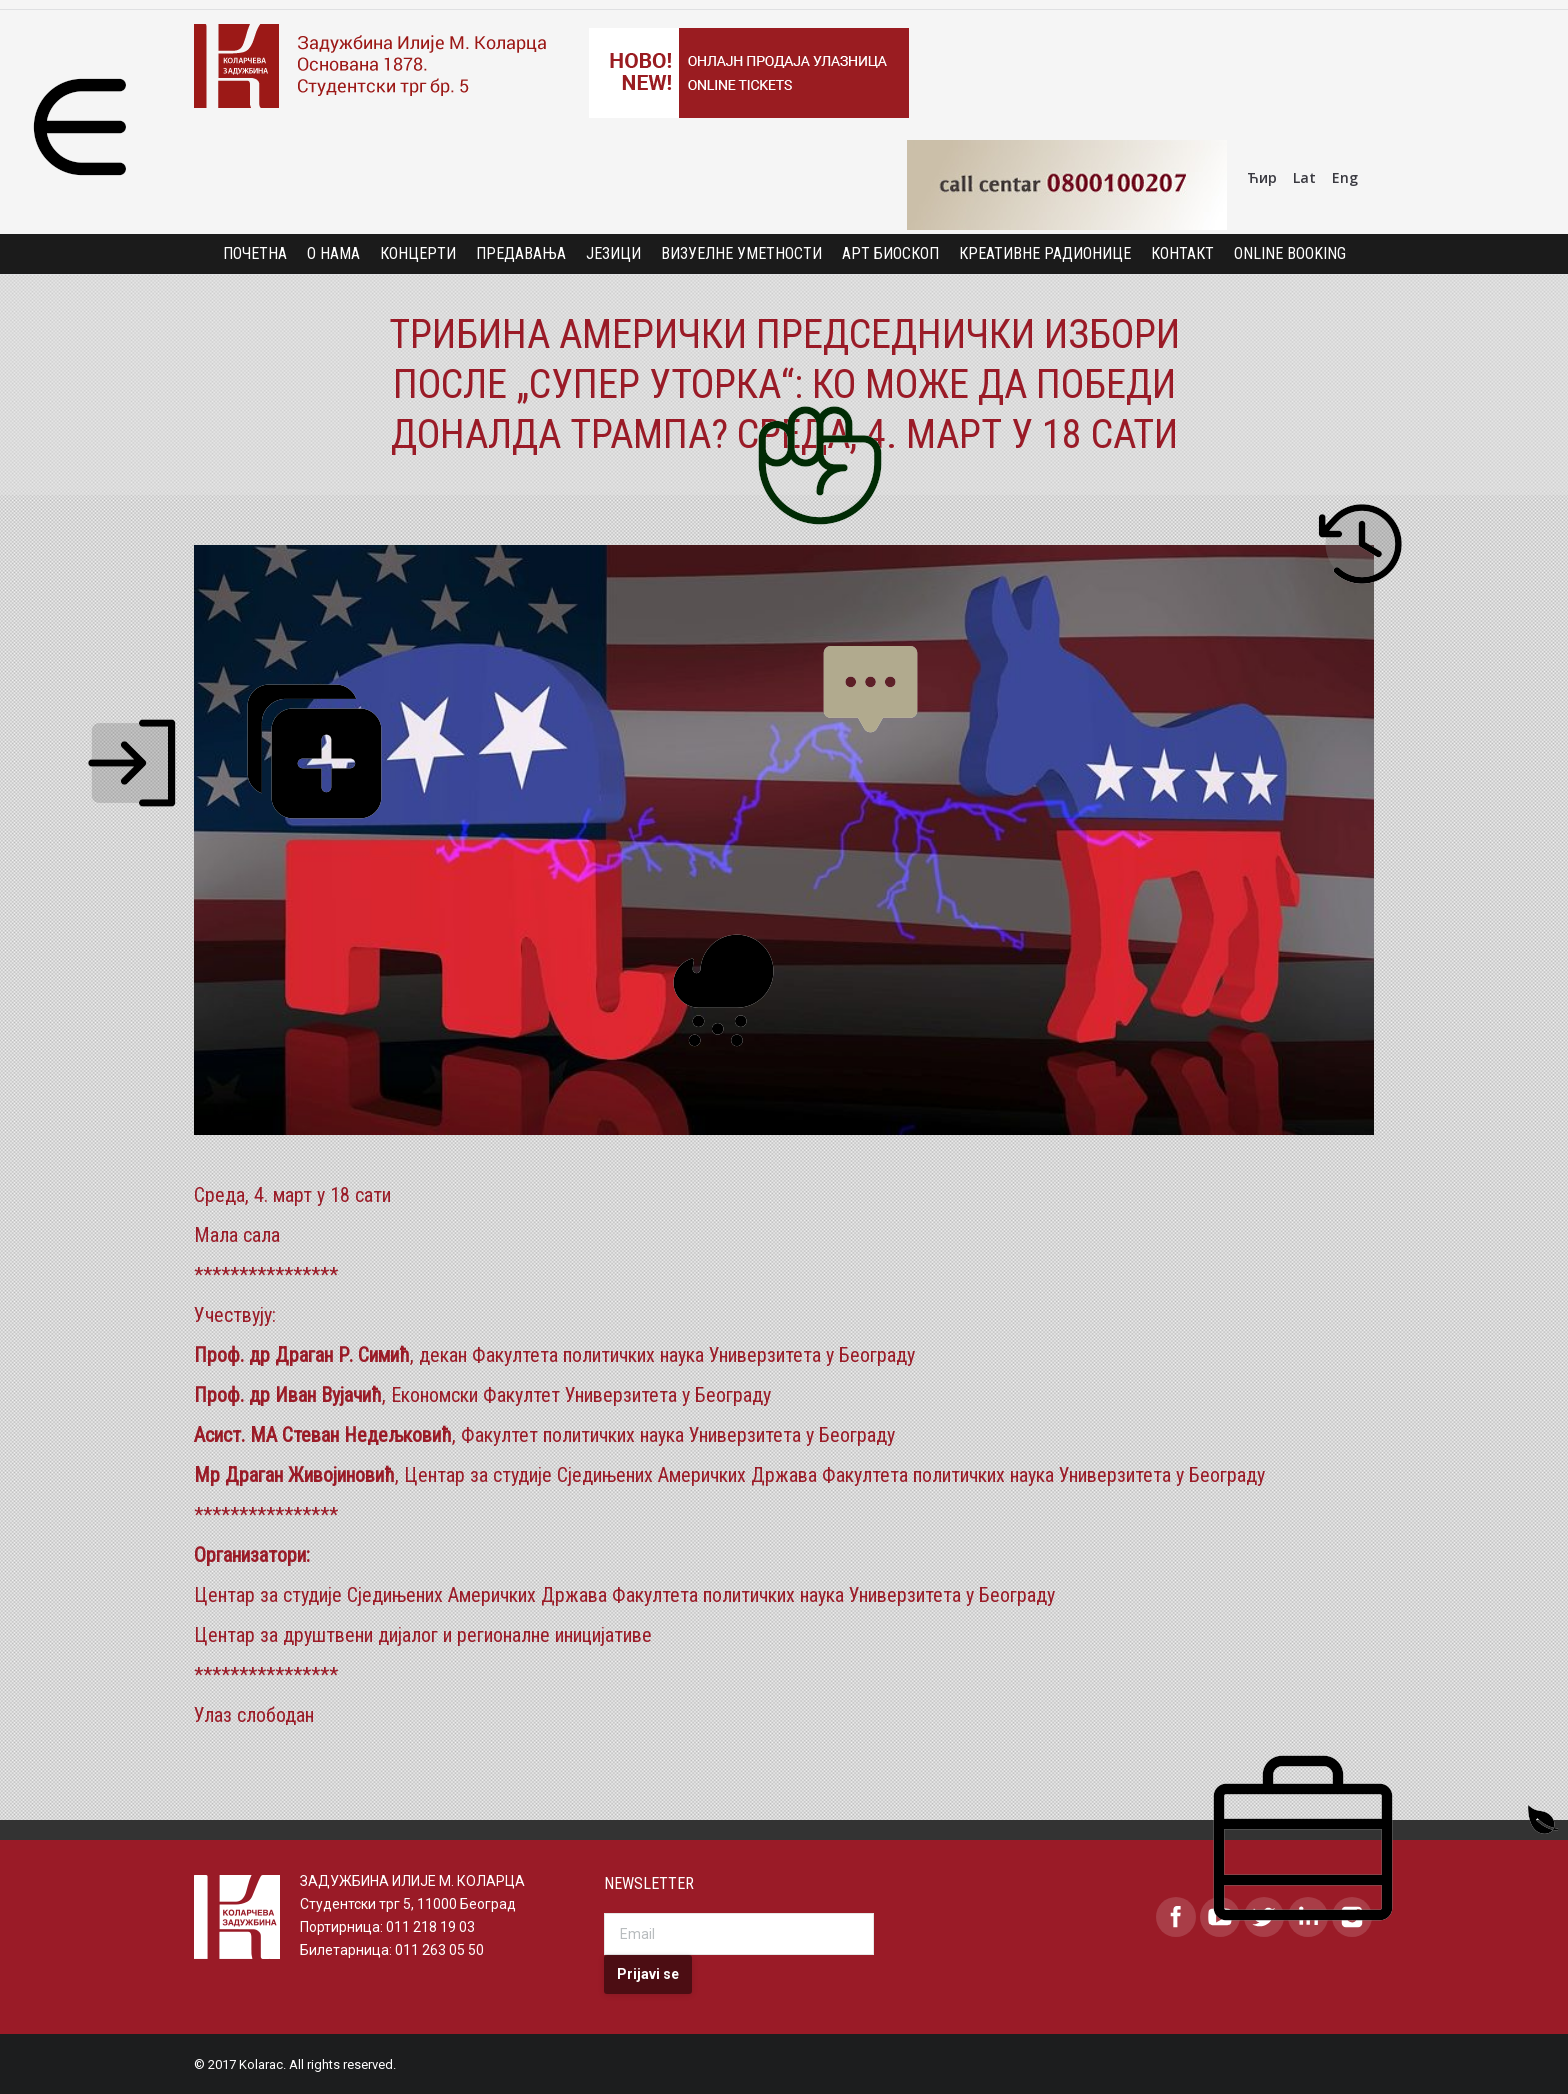  I want to click on indicates eco-friendly or sustainable option, so click(1543, 1820).